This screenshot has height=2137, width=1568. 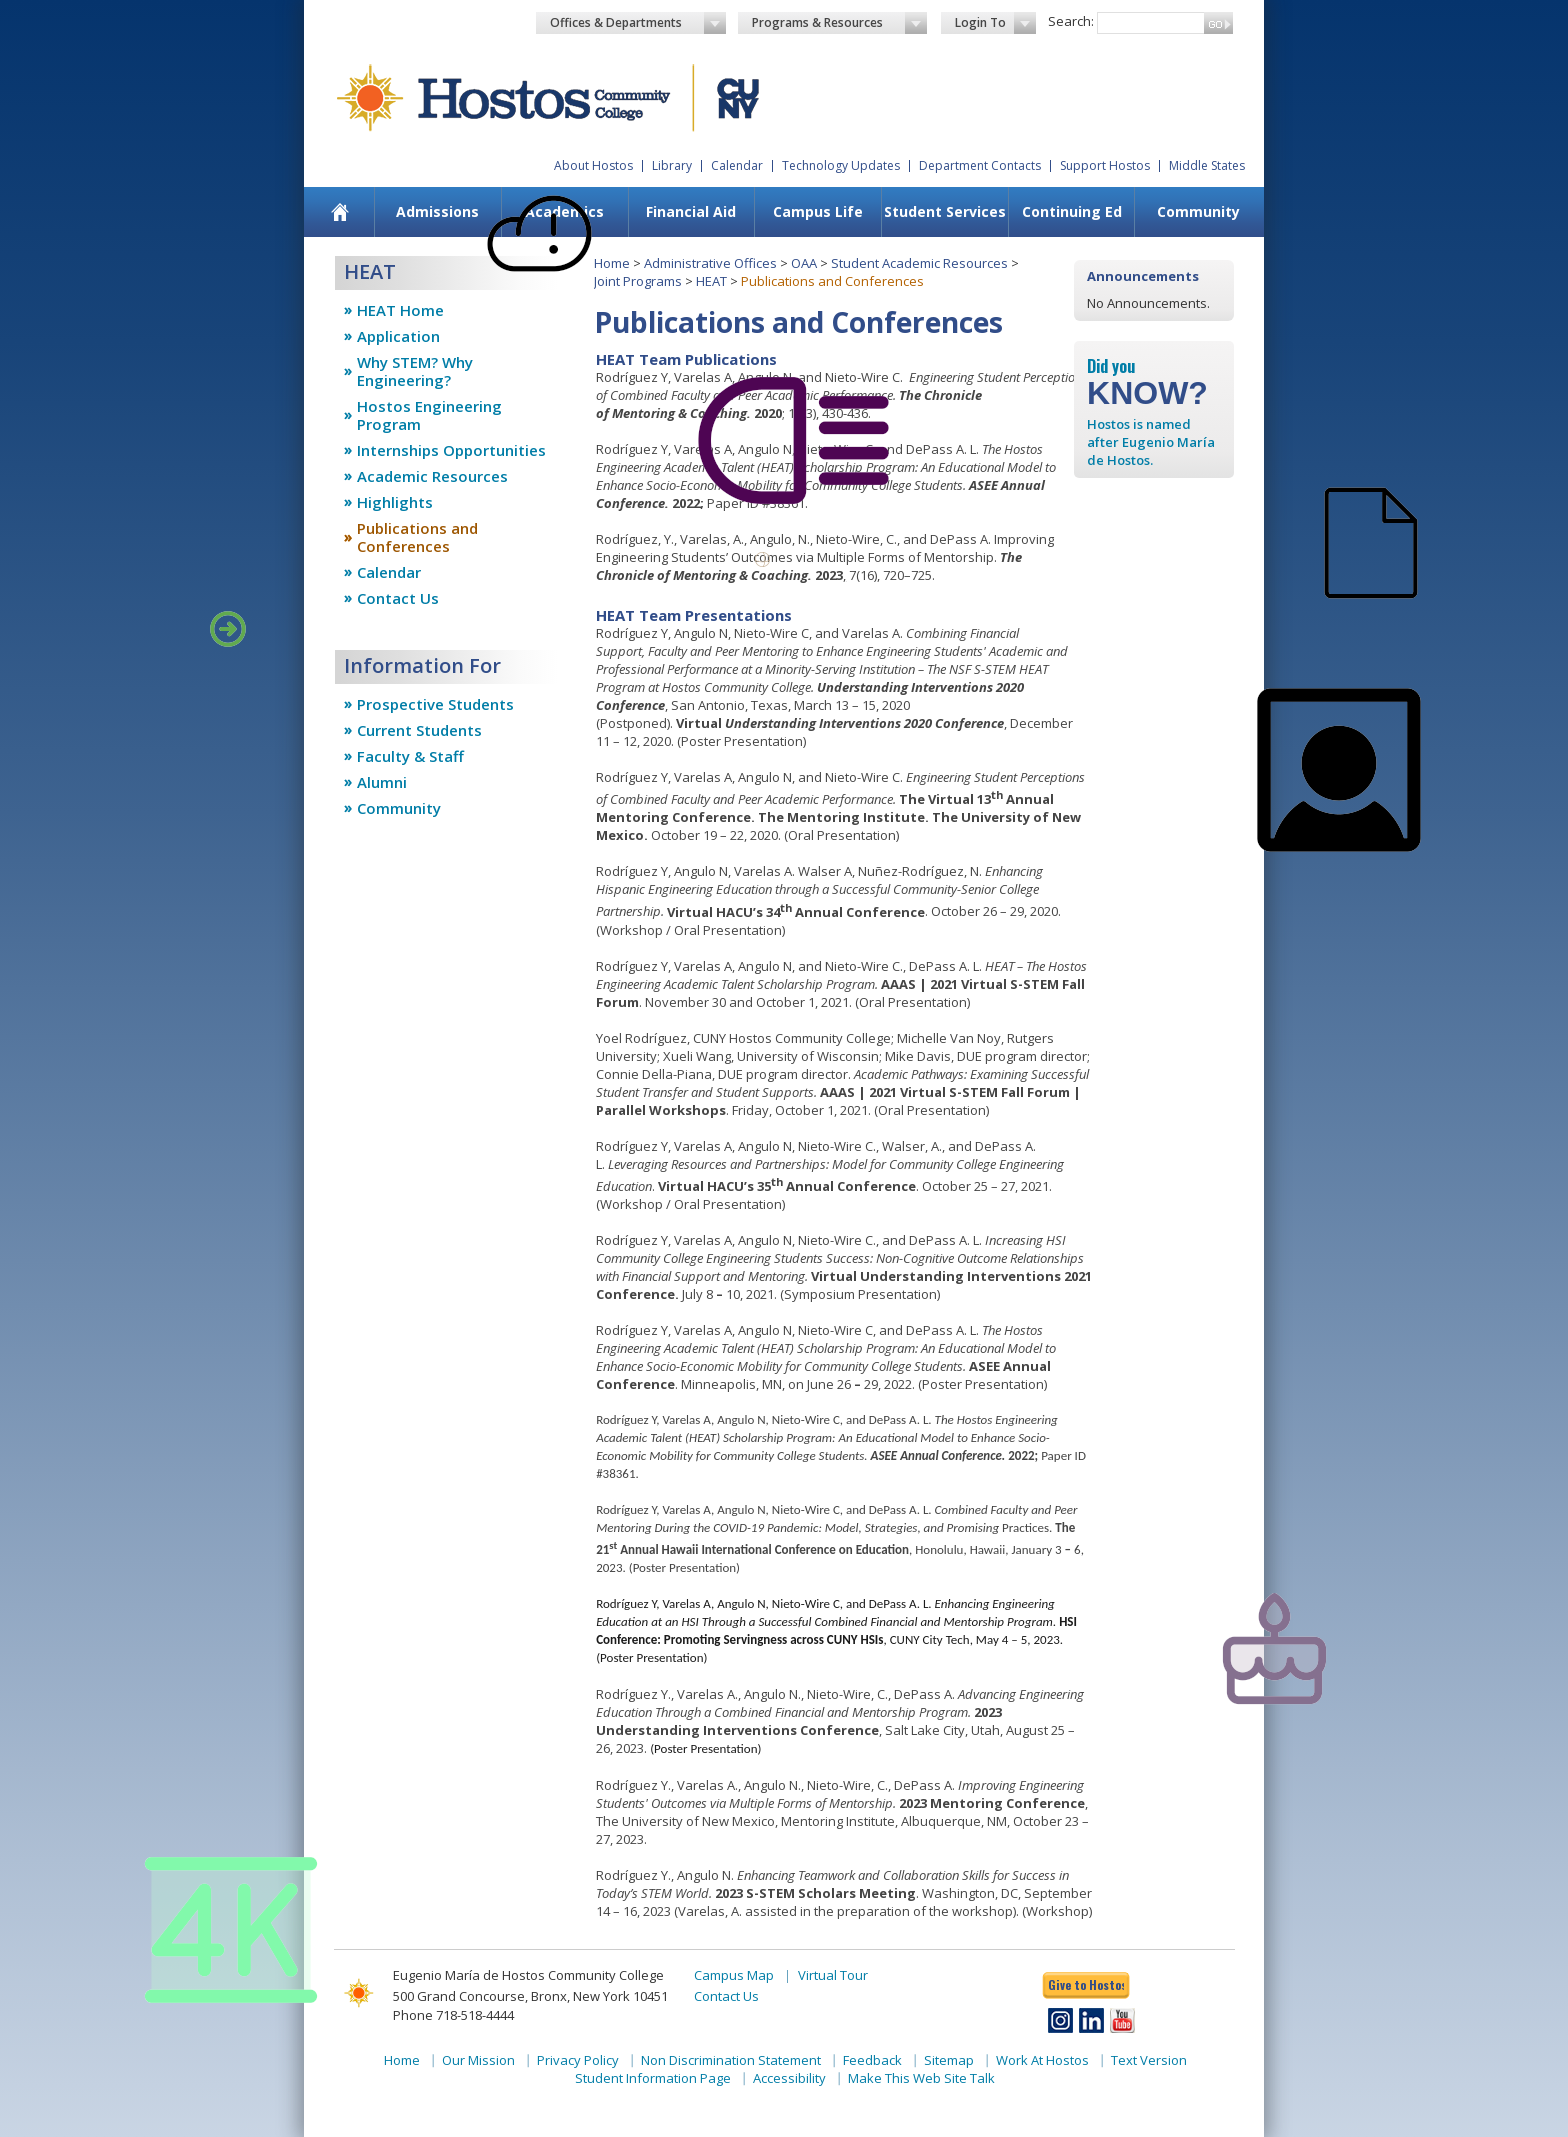 What do you see at coordinates (1371, 543) in the screenshot?
I see `view or open a file` at bounding box center [1371, 543].